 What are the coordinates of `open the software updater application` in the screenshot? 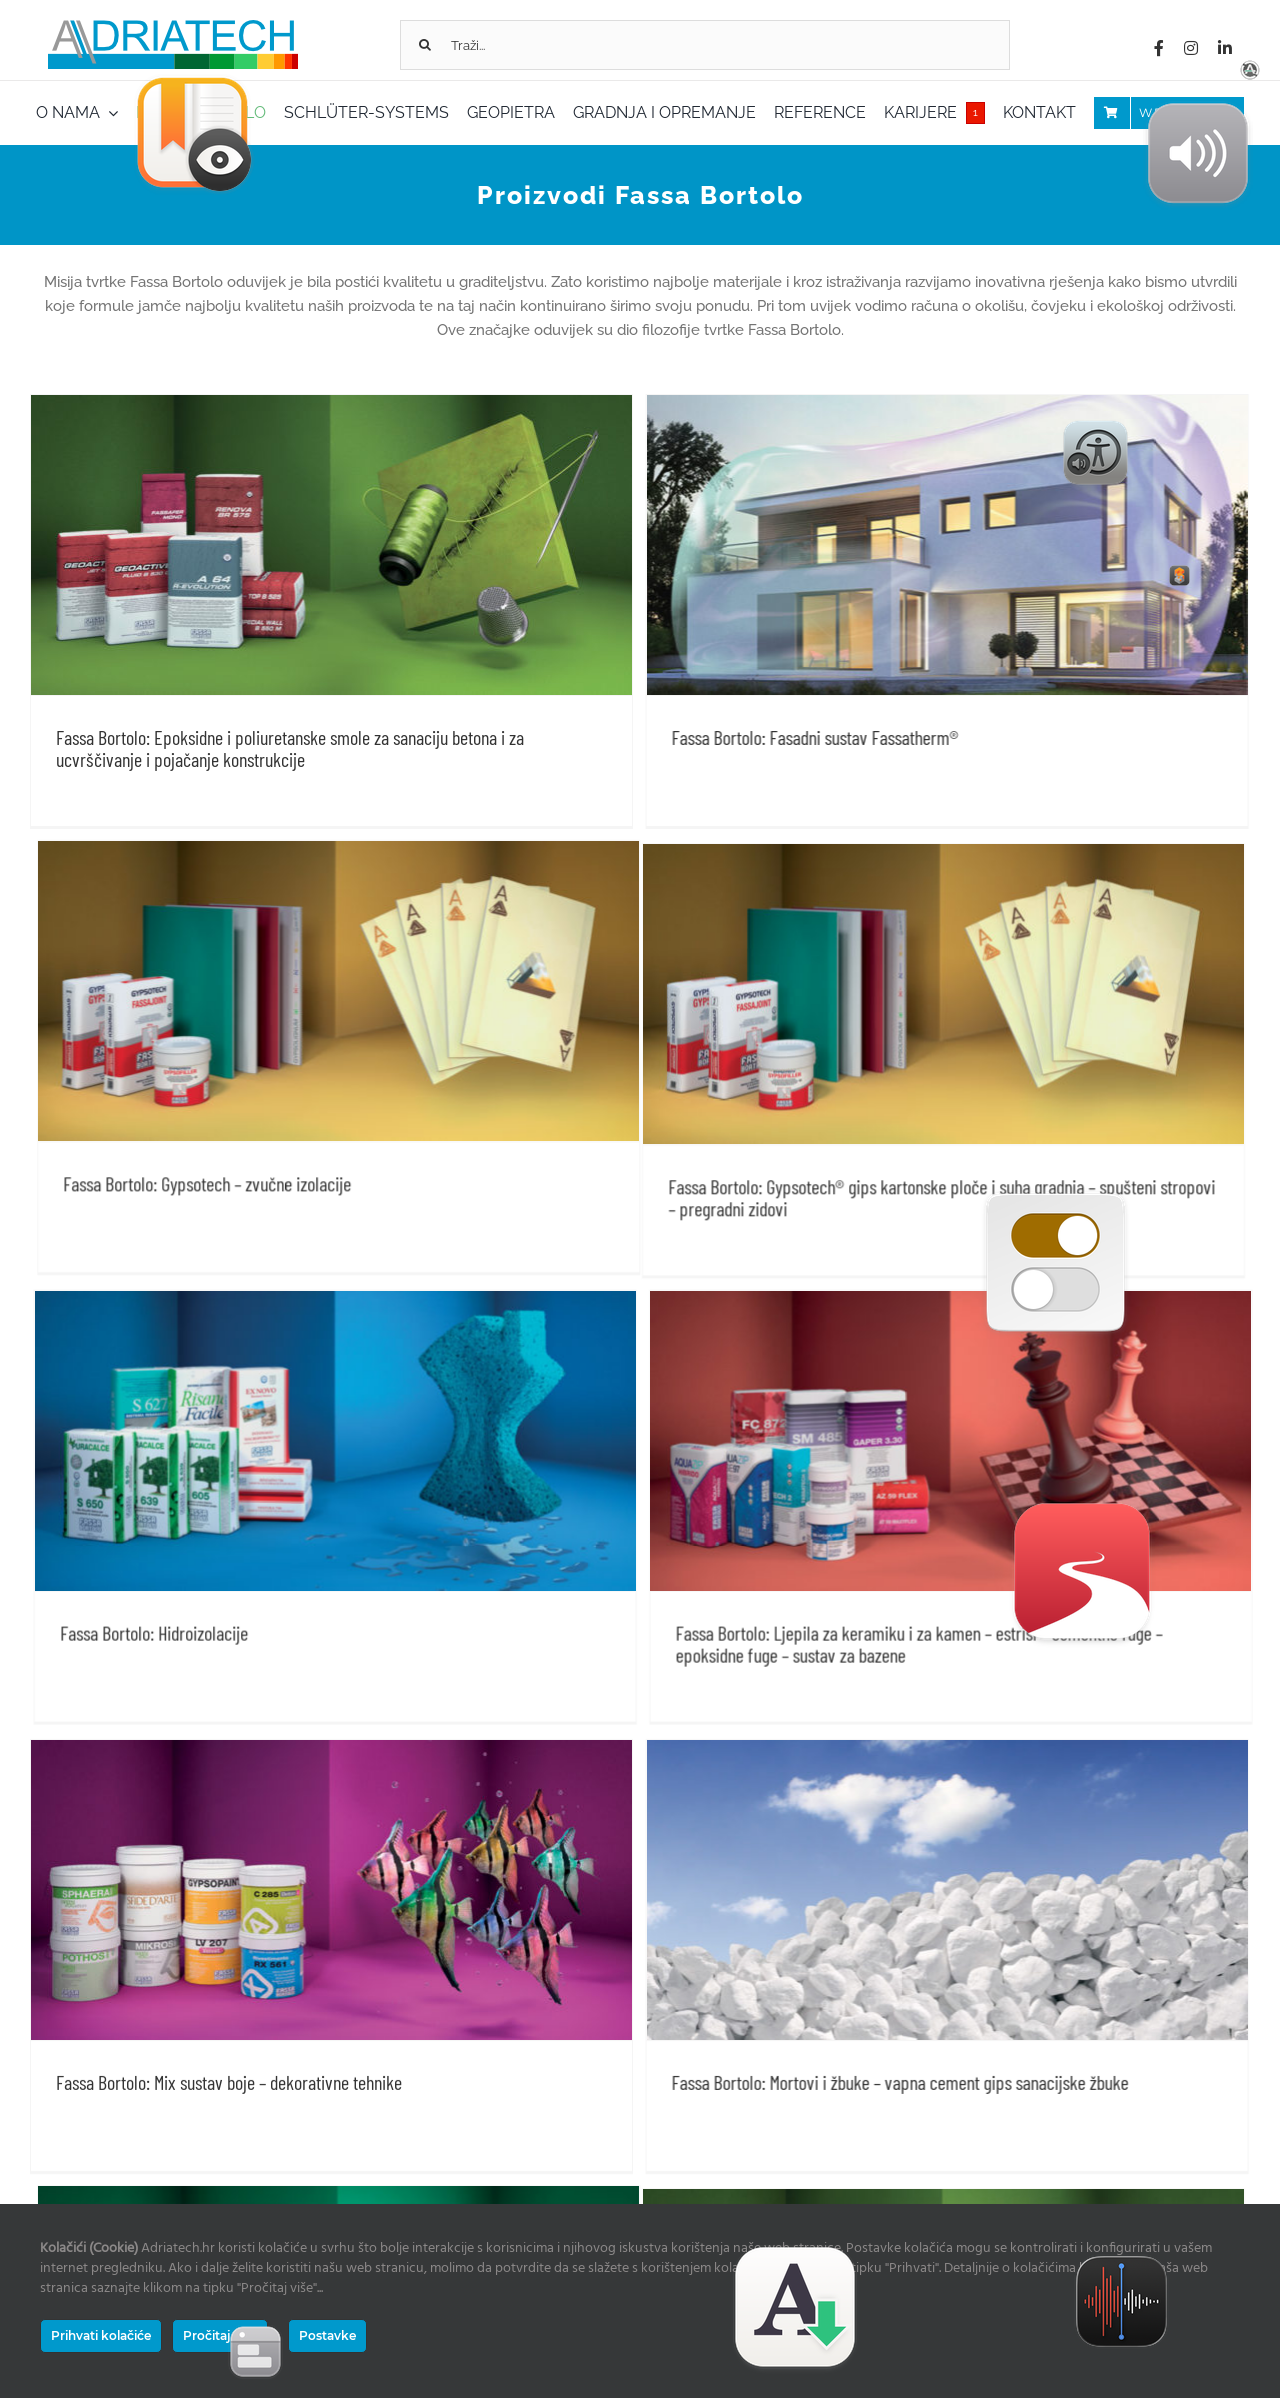 It's located at (1250, 70).